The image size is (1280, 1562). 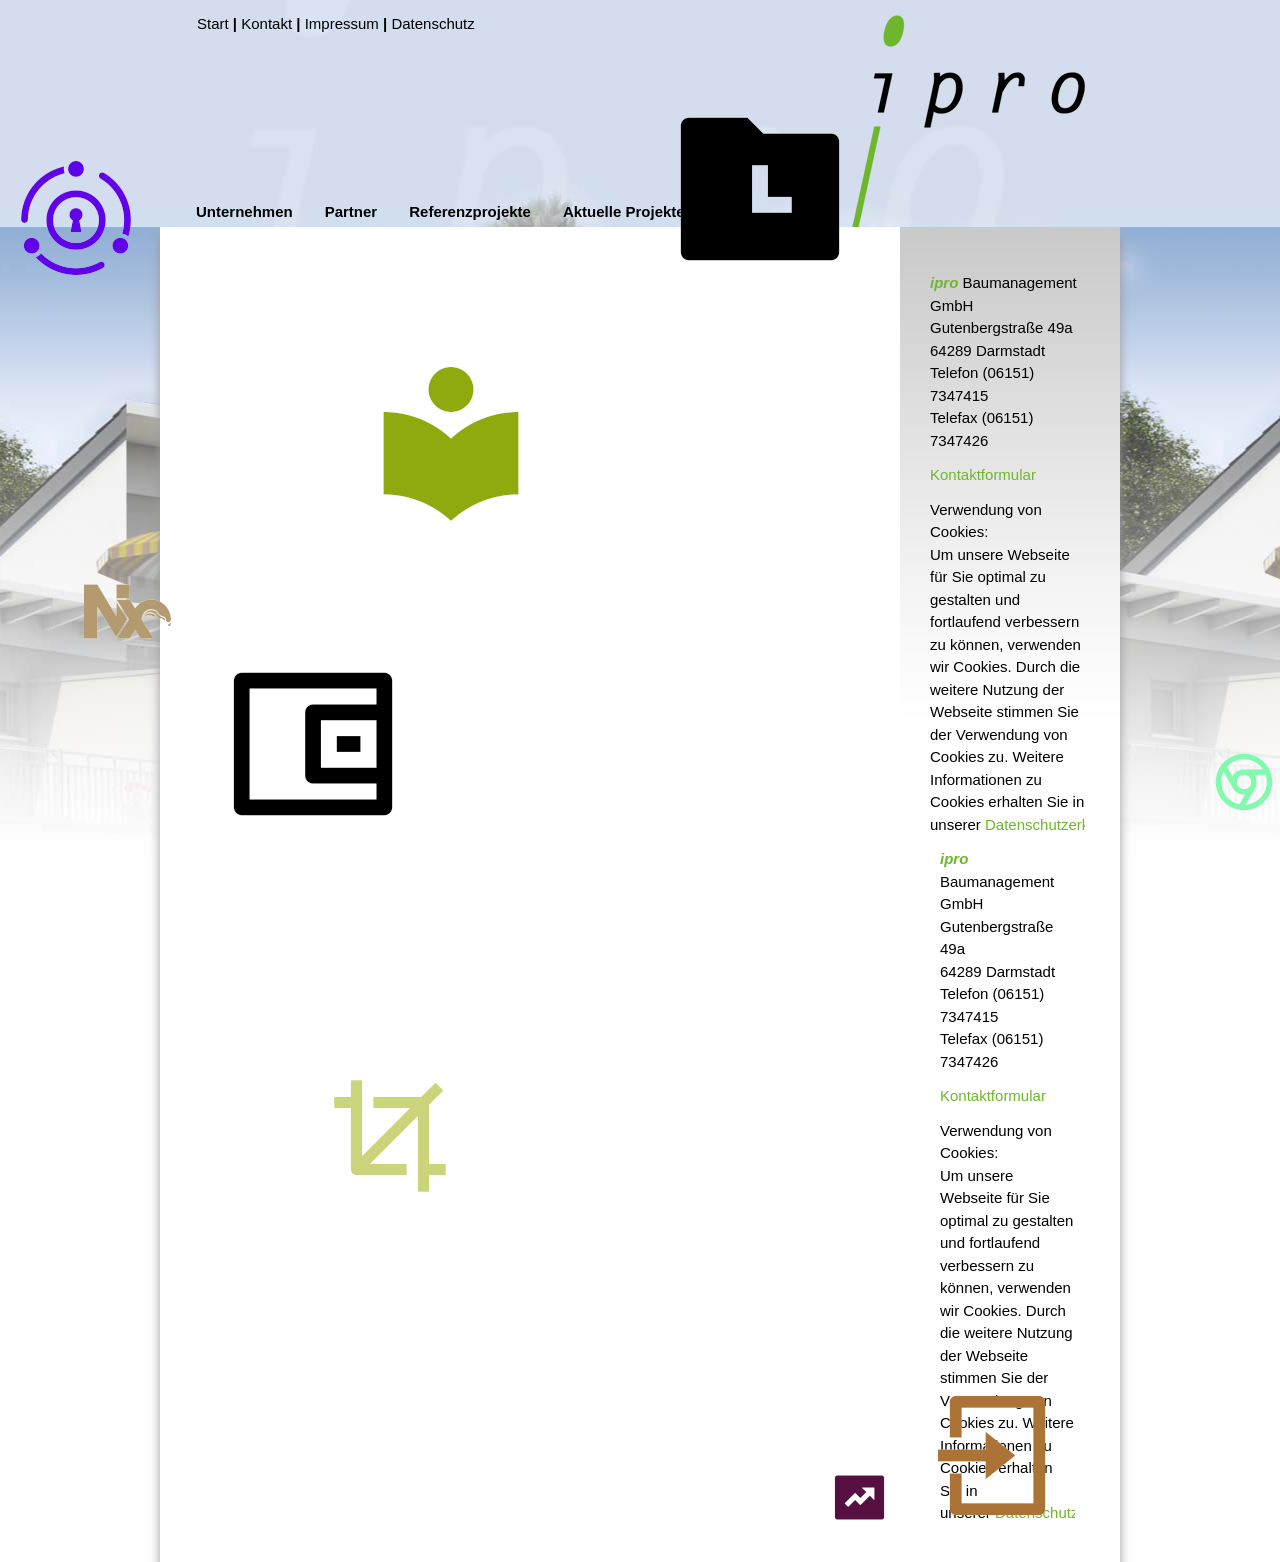 What do you see at coordinates (390, 1136) in the screenshot?
I see `crop an image or photo` at bounding box center [390, 1136].